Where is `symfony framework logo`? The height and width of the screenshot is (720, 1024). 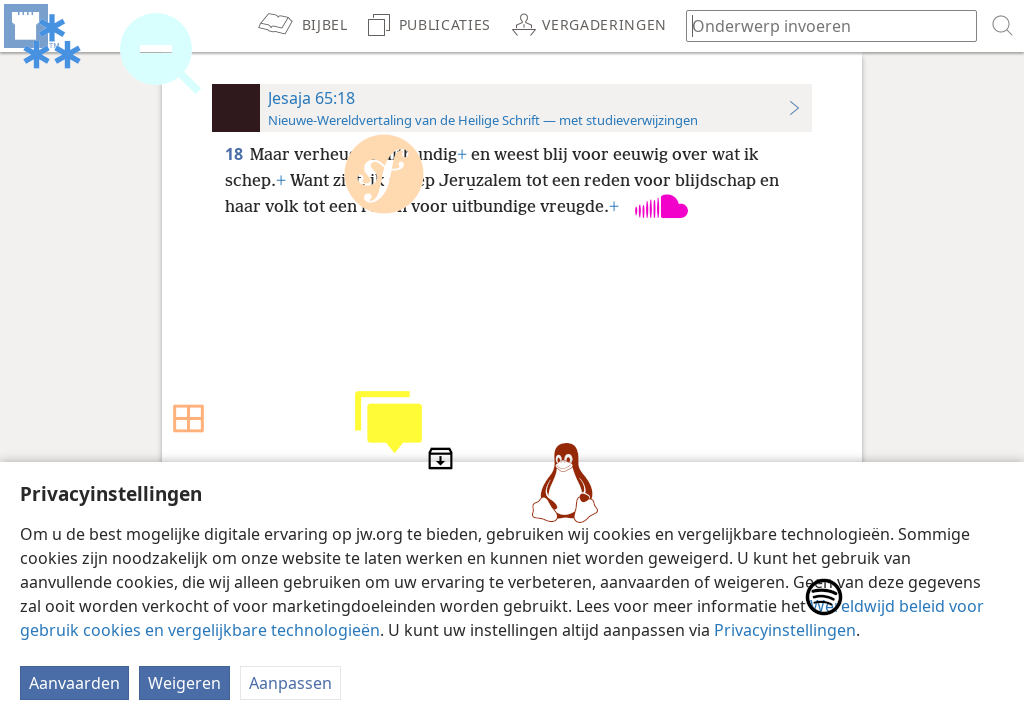 symfony framework logo is located at coordinates (384, 174).